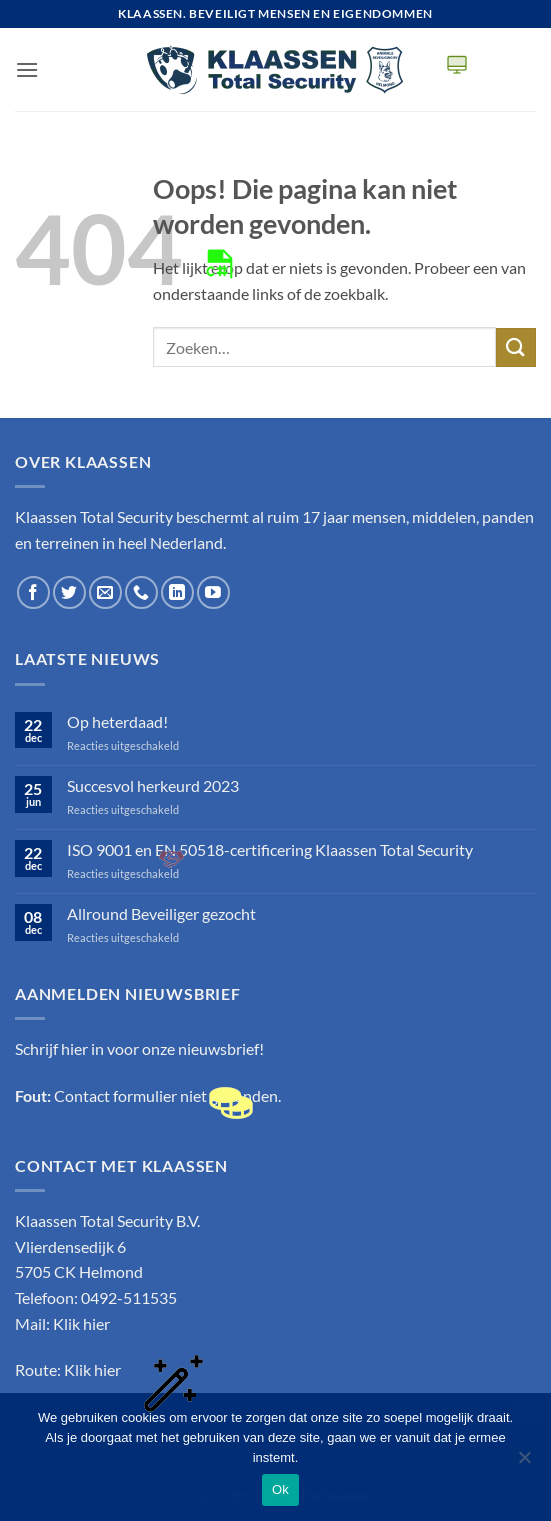  Describe the element at coordinates (171, 858) in the screenshot. I see `indicates a partnership or collaboration` at that location.